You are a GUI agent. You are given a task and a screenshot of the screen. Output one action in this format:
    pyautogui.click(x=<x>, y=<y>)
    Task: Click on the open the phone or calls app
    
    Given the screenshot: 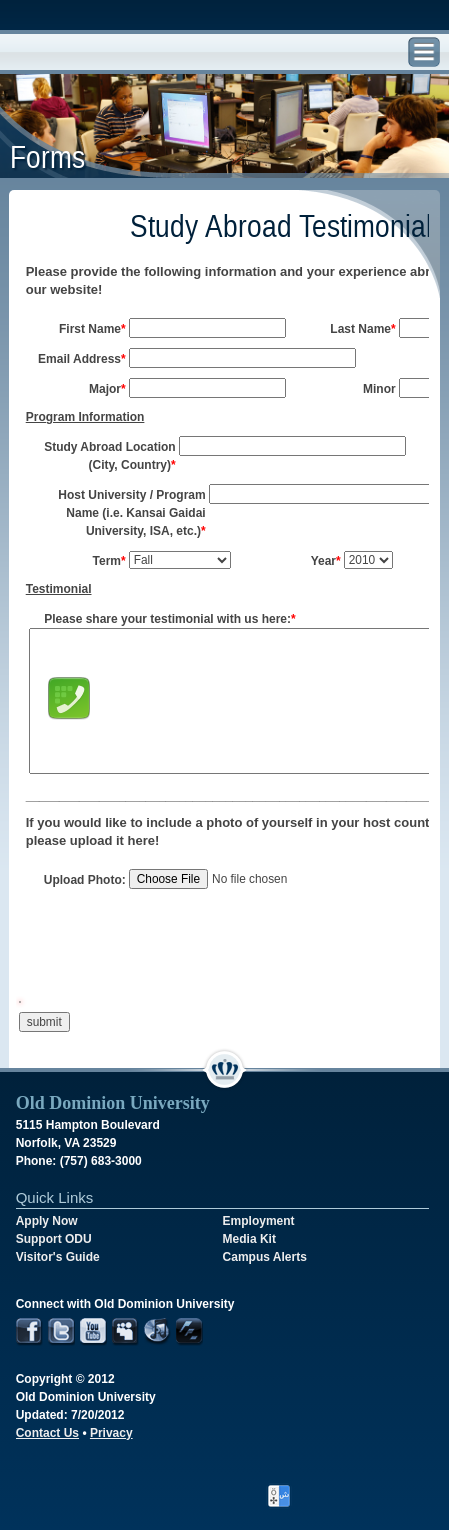 What is the action you would take?
    pyautogui.click(x=69, y=698)
    